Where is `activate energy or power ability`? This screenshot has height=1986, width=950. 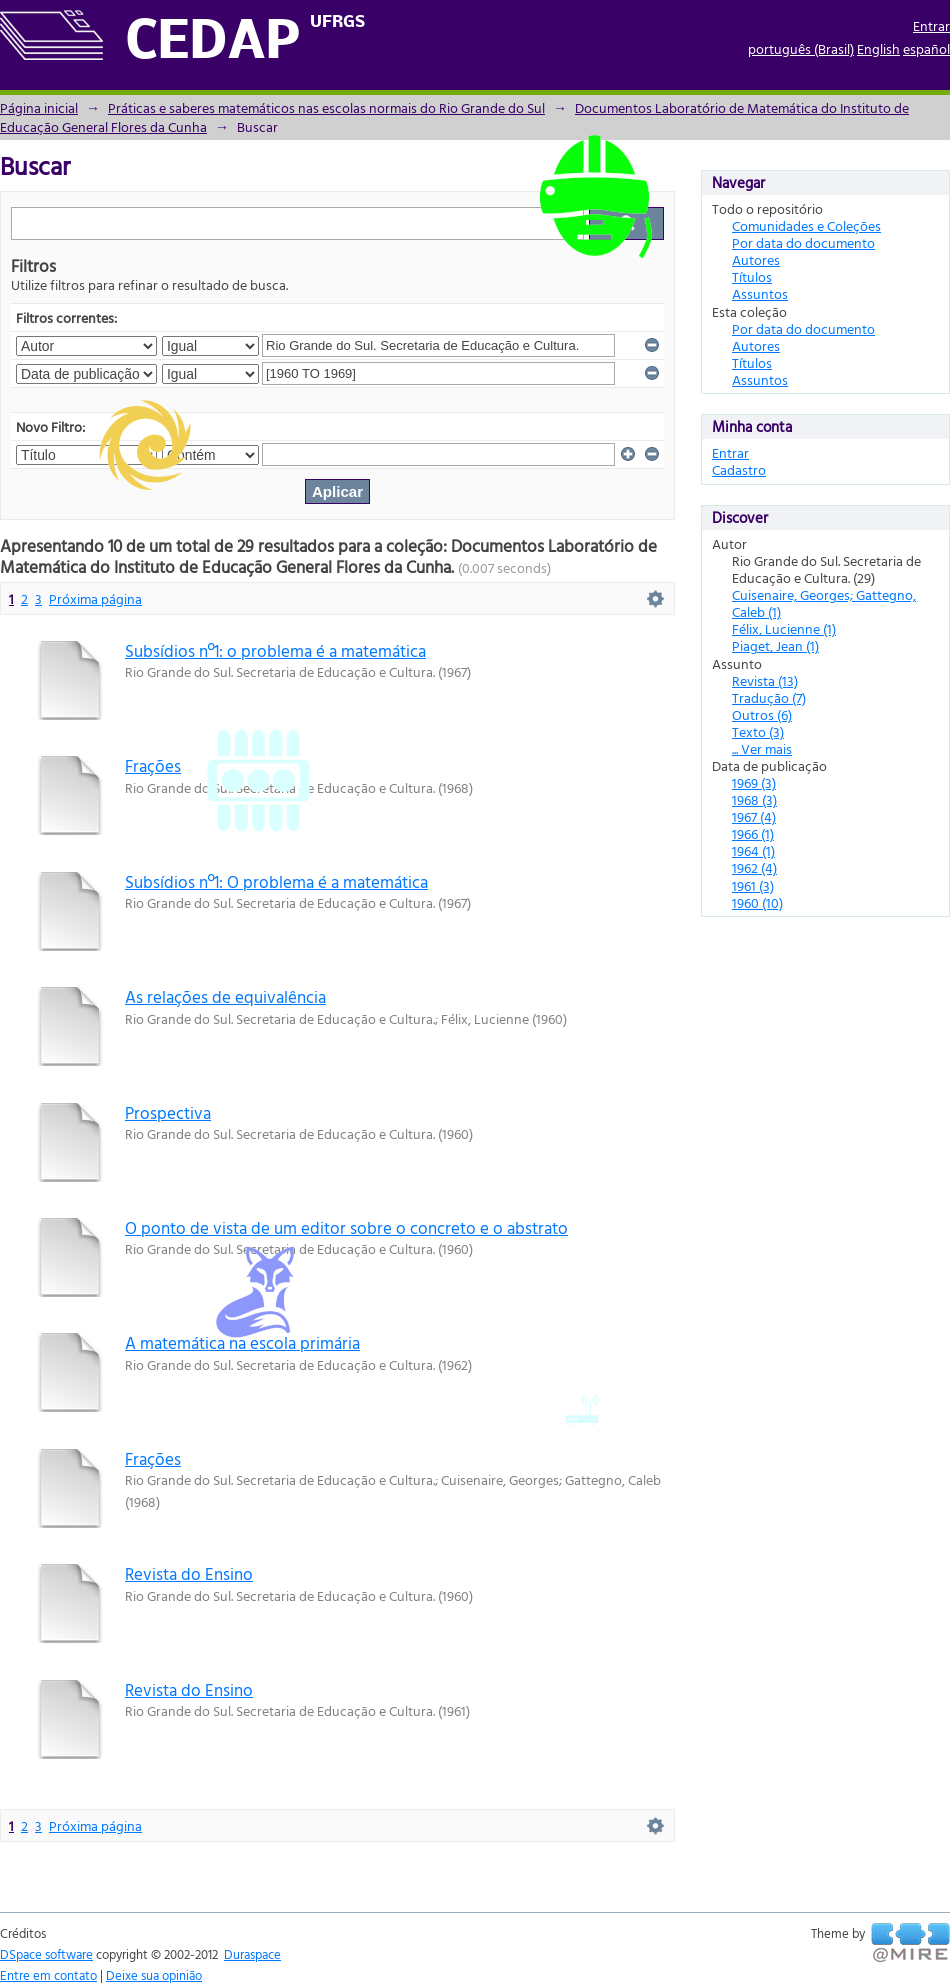
activate energy or power ability is located at coordinates (144, 444).